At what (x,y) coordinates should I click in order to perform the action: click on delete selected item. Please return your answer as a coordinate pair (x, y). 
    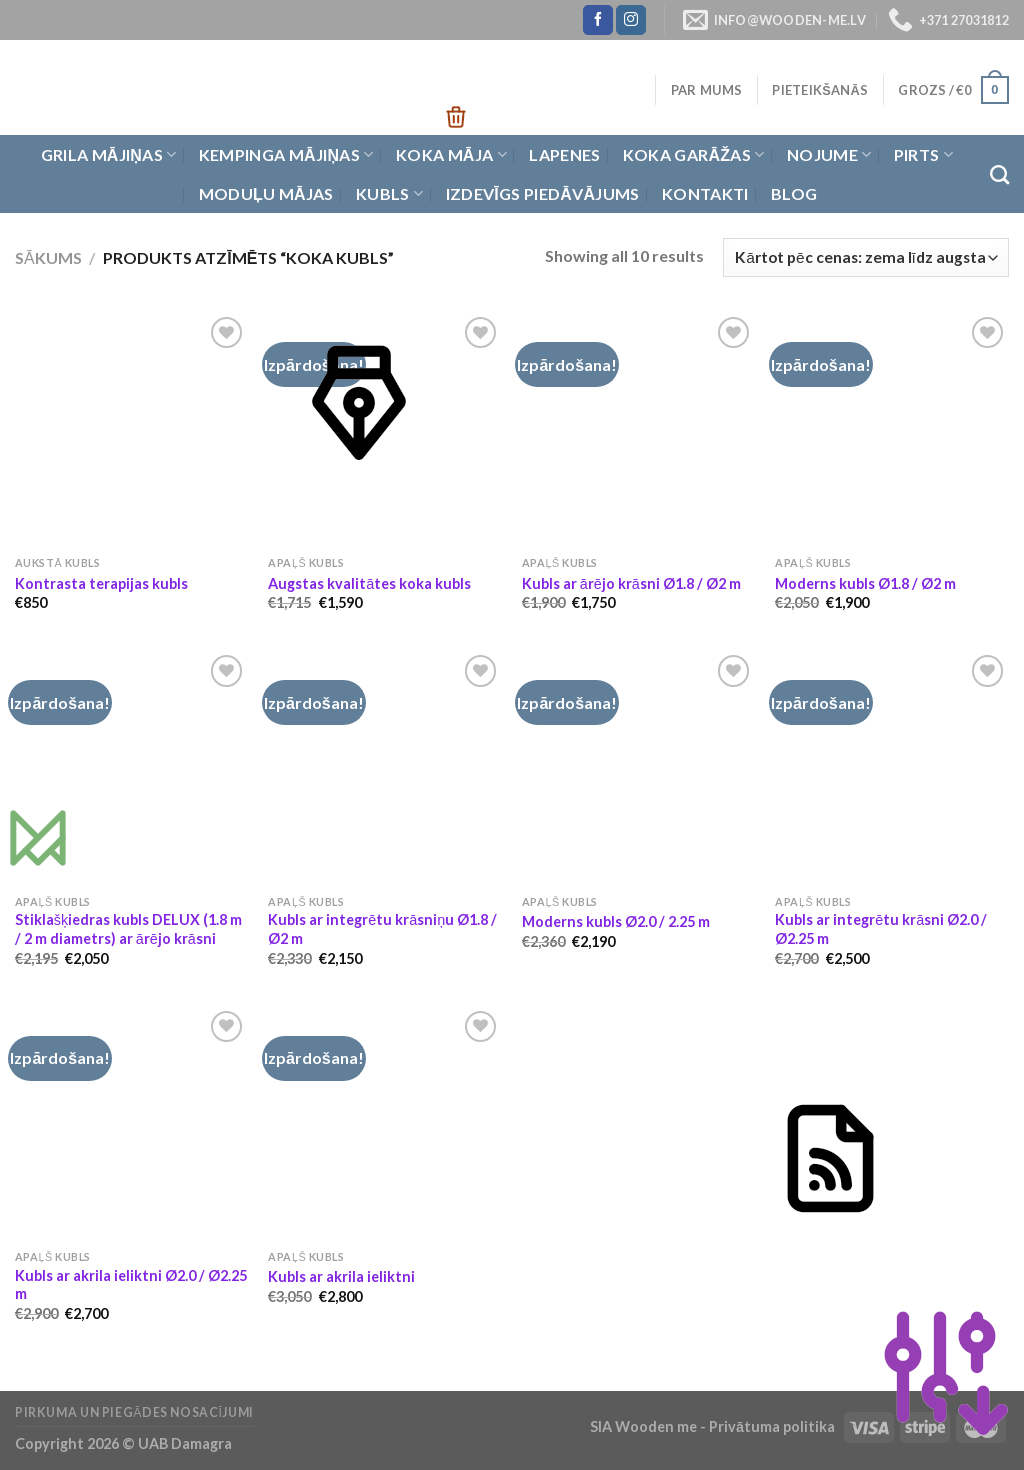
    Looking at the image, I should click on (456, 117).